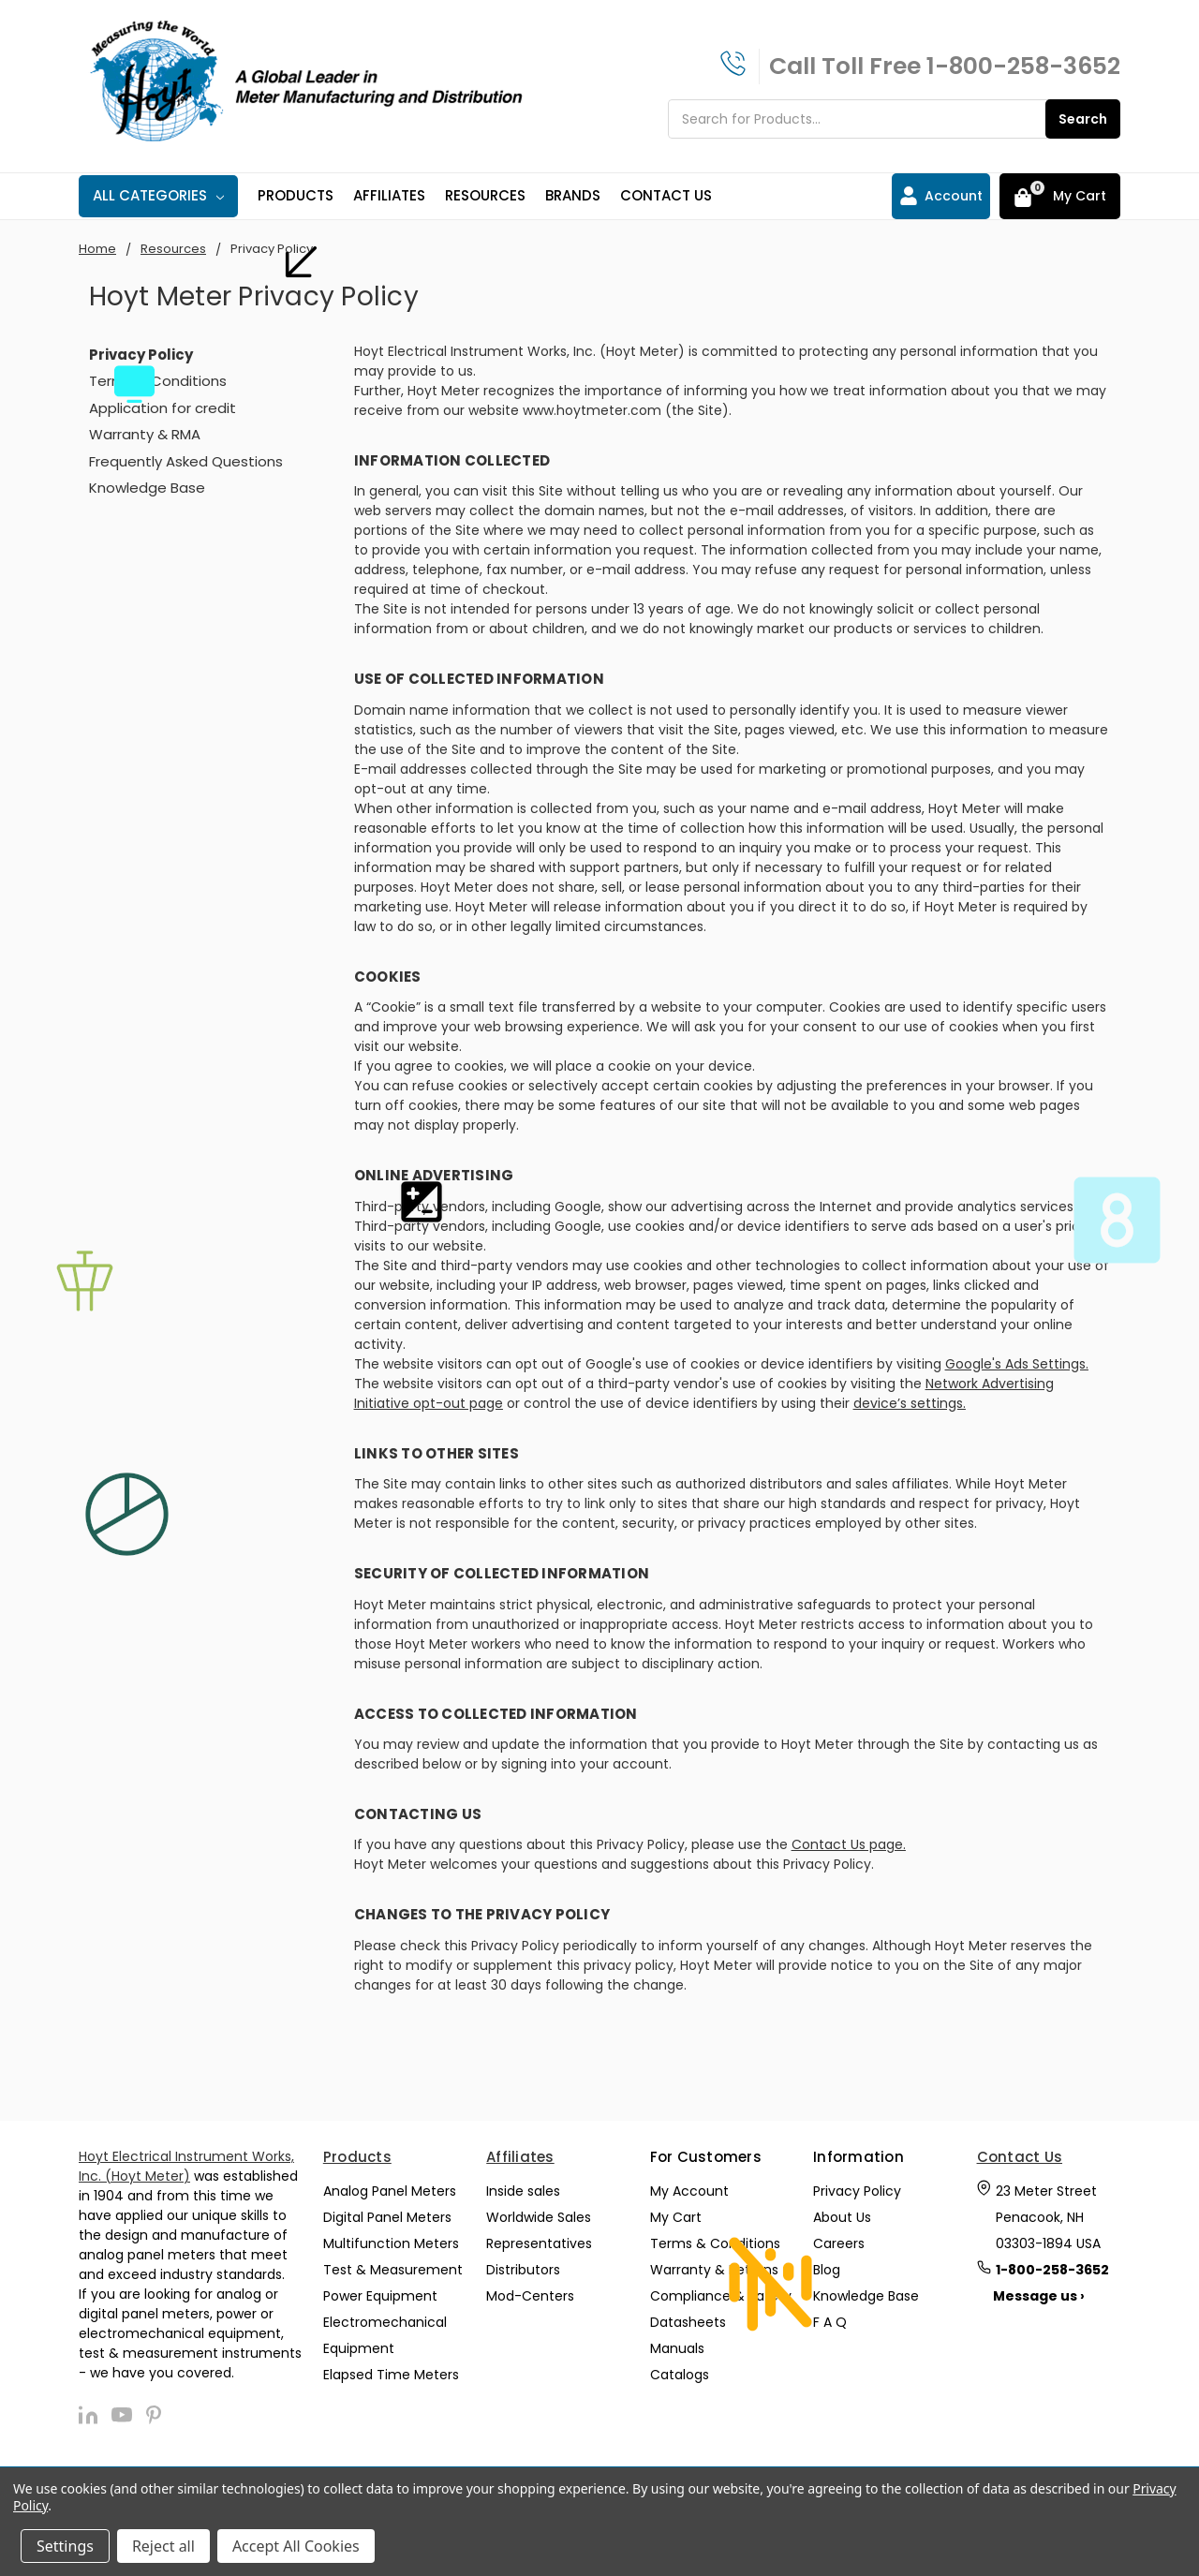 The height and width of the screenshot is (2576, 1199). I want to click on view analytics or statistics breakdown, so click(126, 1514).